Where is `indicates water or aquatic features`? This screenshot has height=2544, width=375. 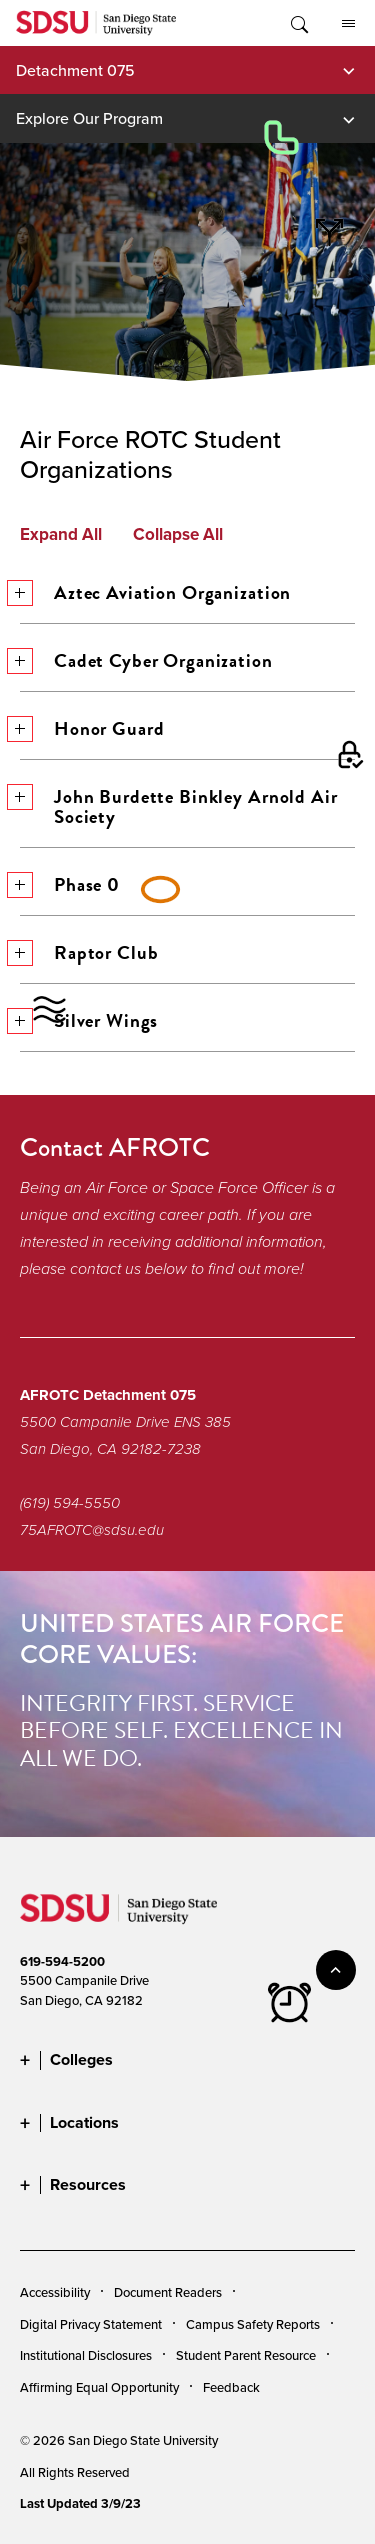 indicates water or aquatic features is located at coordinates (49, 1009).